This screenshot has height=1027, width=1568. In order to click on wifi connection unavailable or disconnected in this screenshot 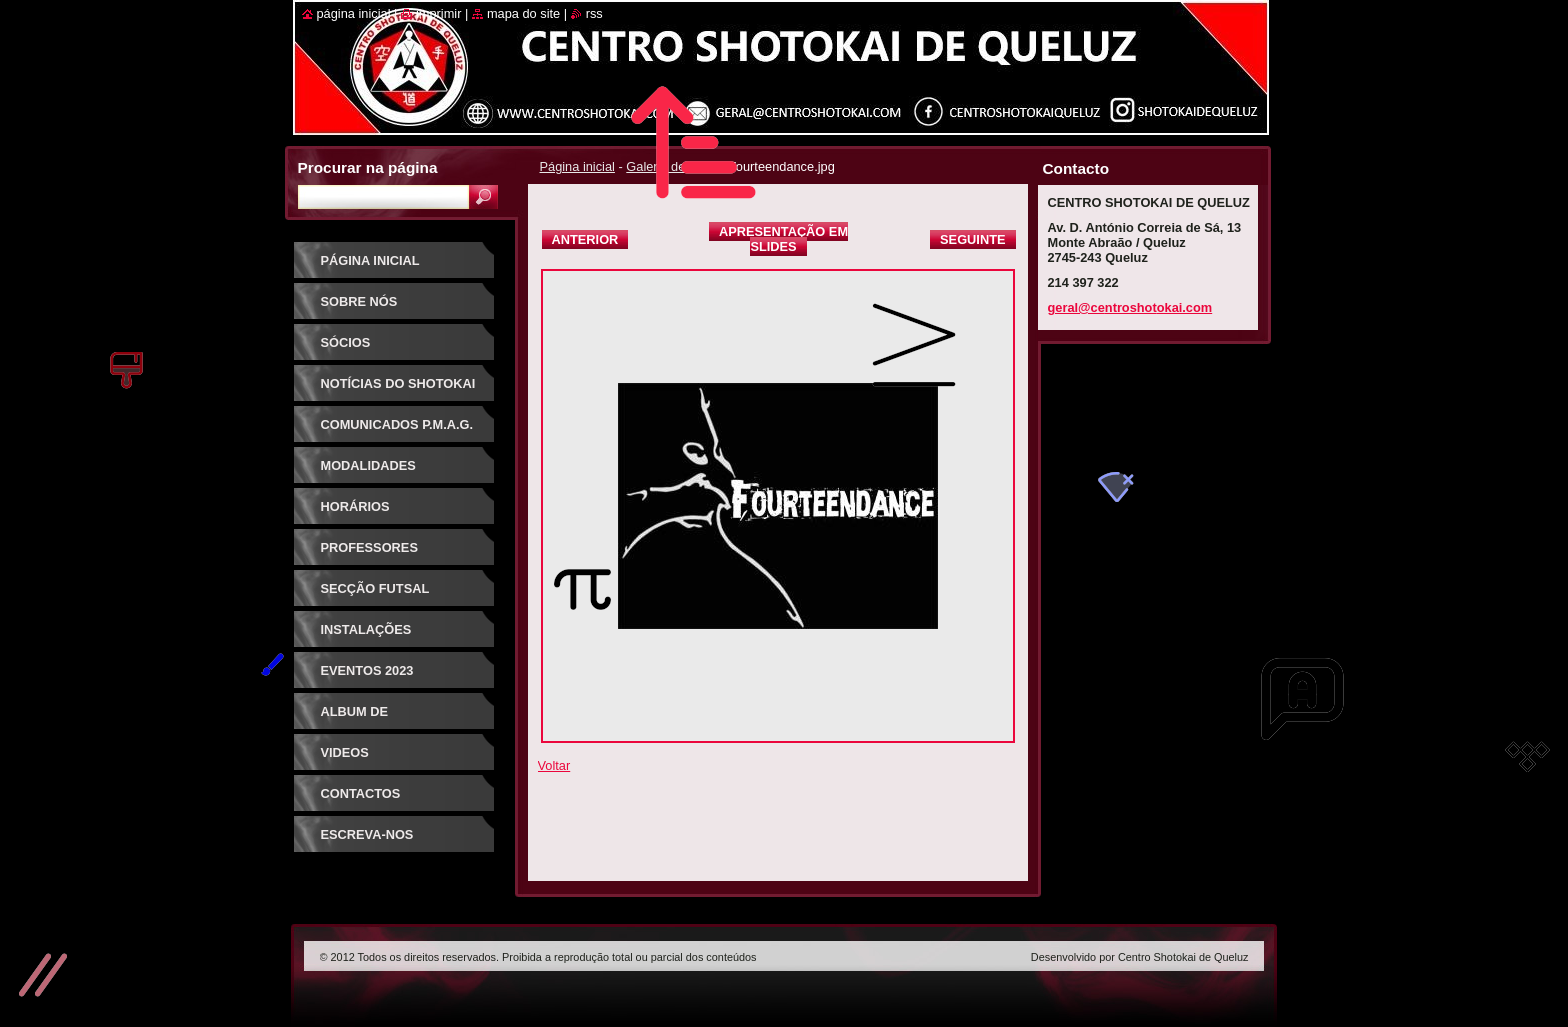, I will do `click(1117, 487)`.